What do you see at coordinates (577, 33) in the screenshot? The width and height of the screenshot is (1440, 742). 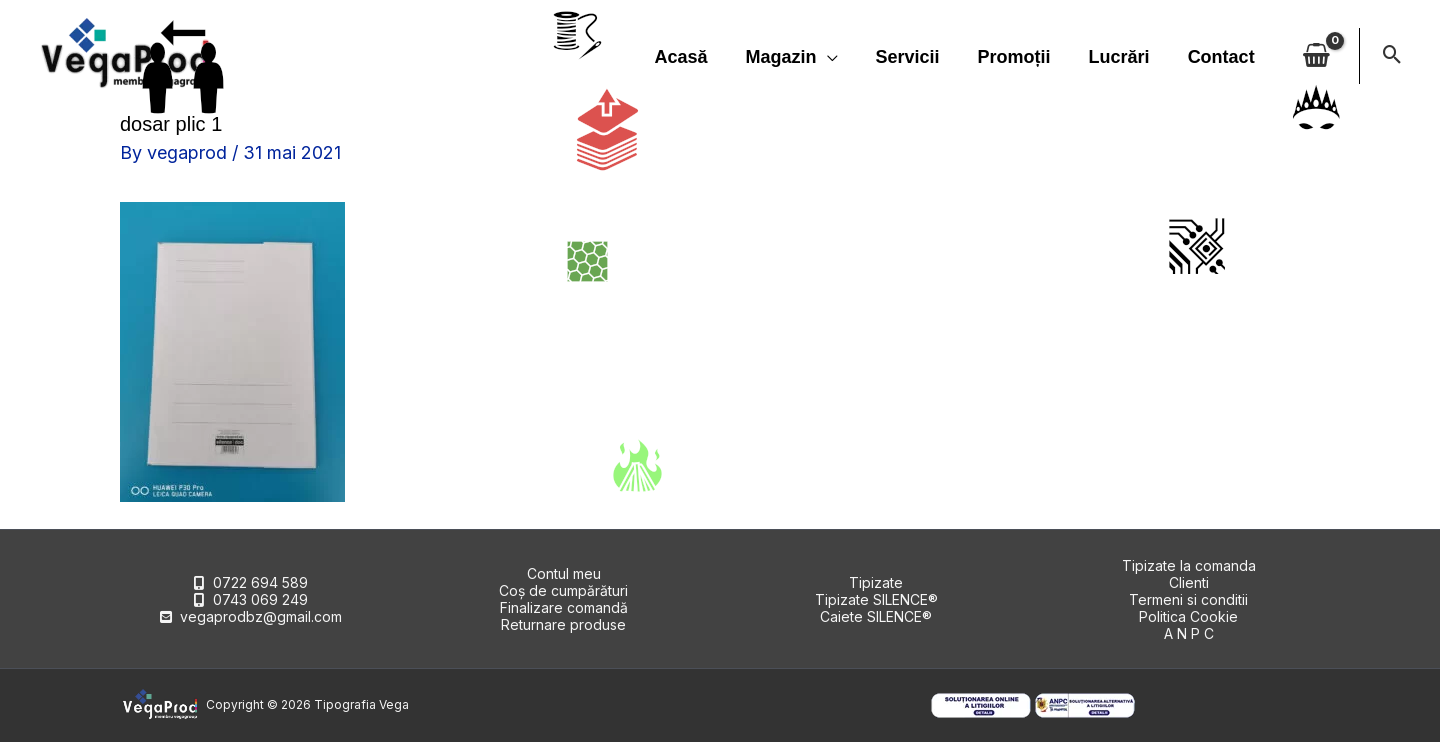 I see `access sewing or crafting tools` at bounding box center [577, 33].